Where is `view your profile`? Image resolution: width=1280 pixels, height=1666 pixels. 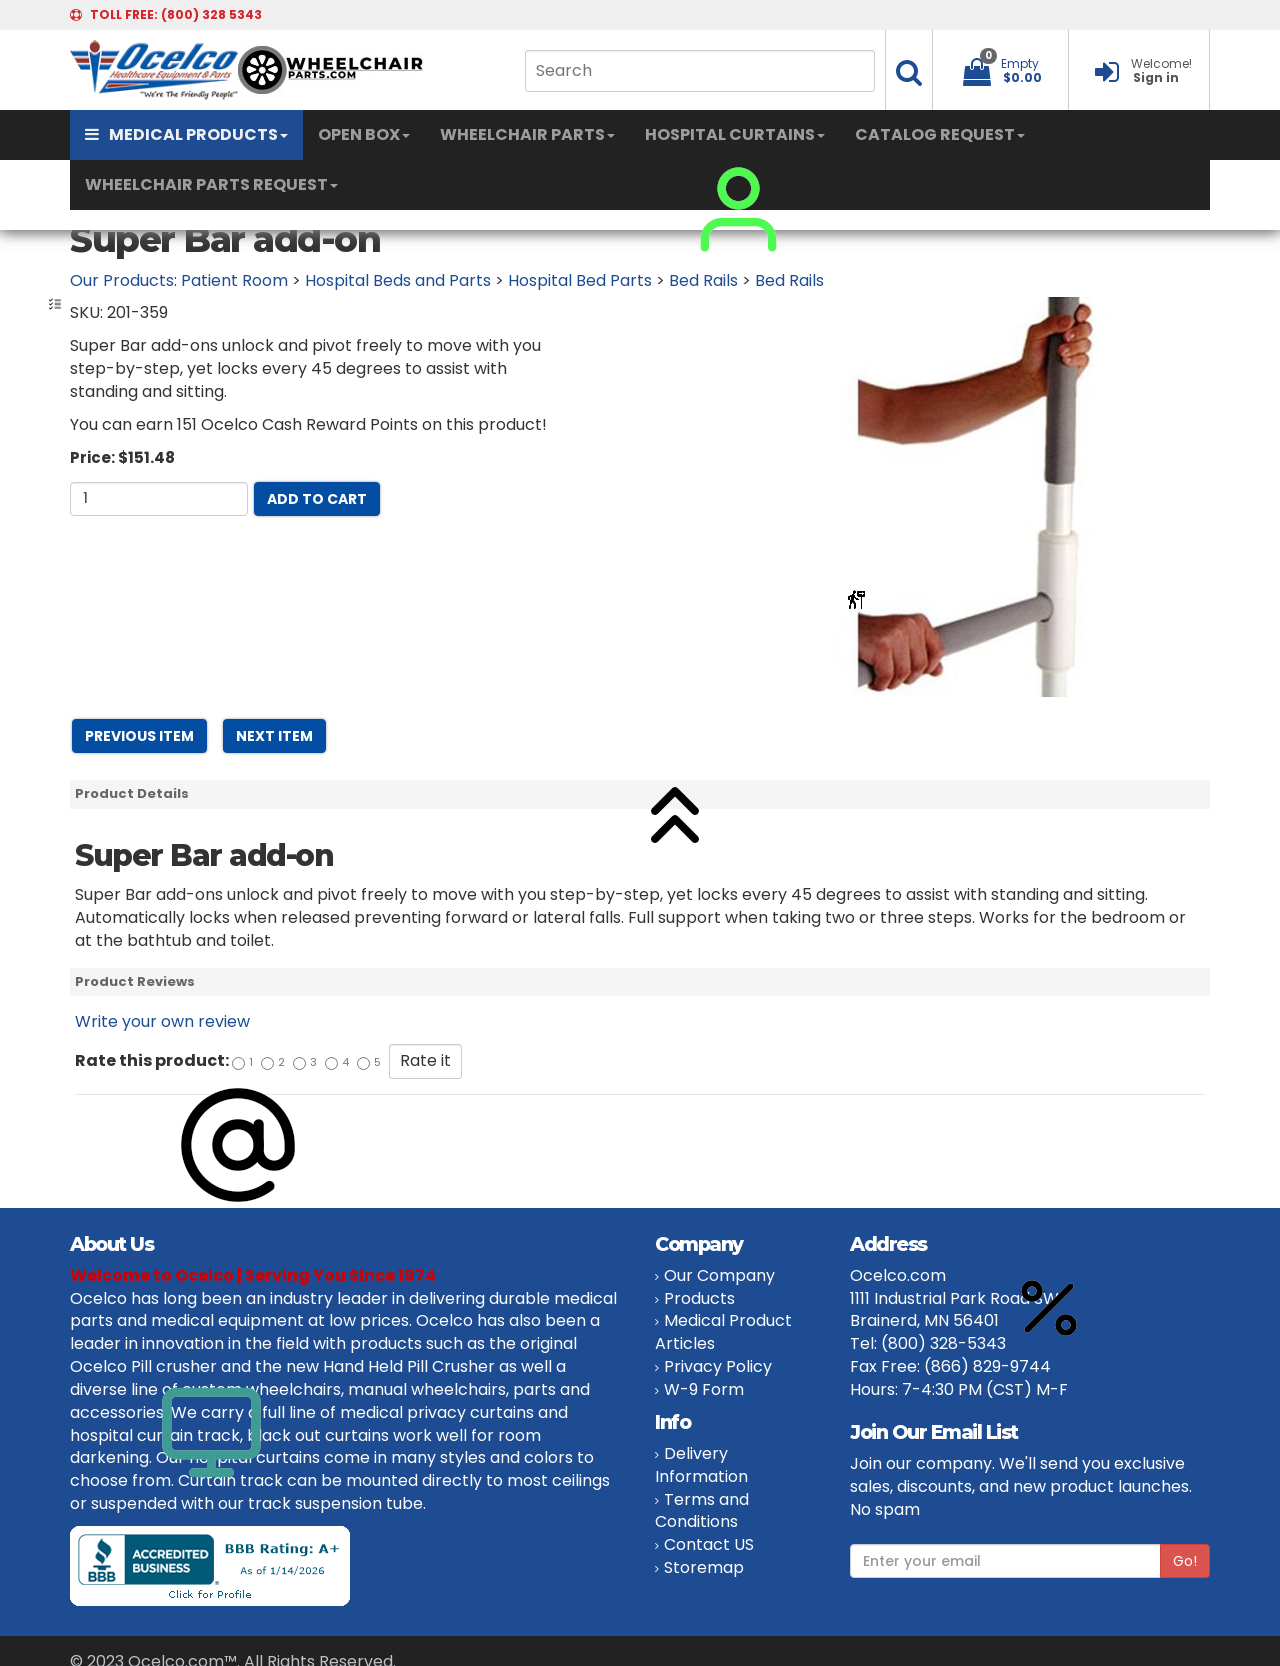 view your profile is located at coordinates (738, 209).